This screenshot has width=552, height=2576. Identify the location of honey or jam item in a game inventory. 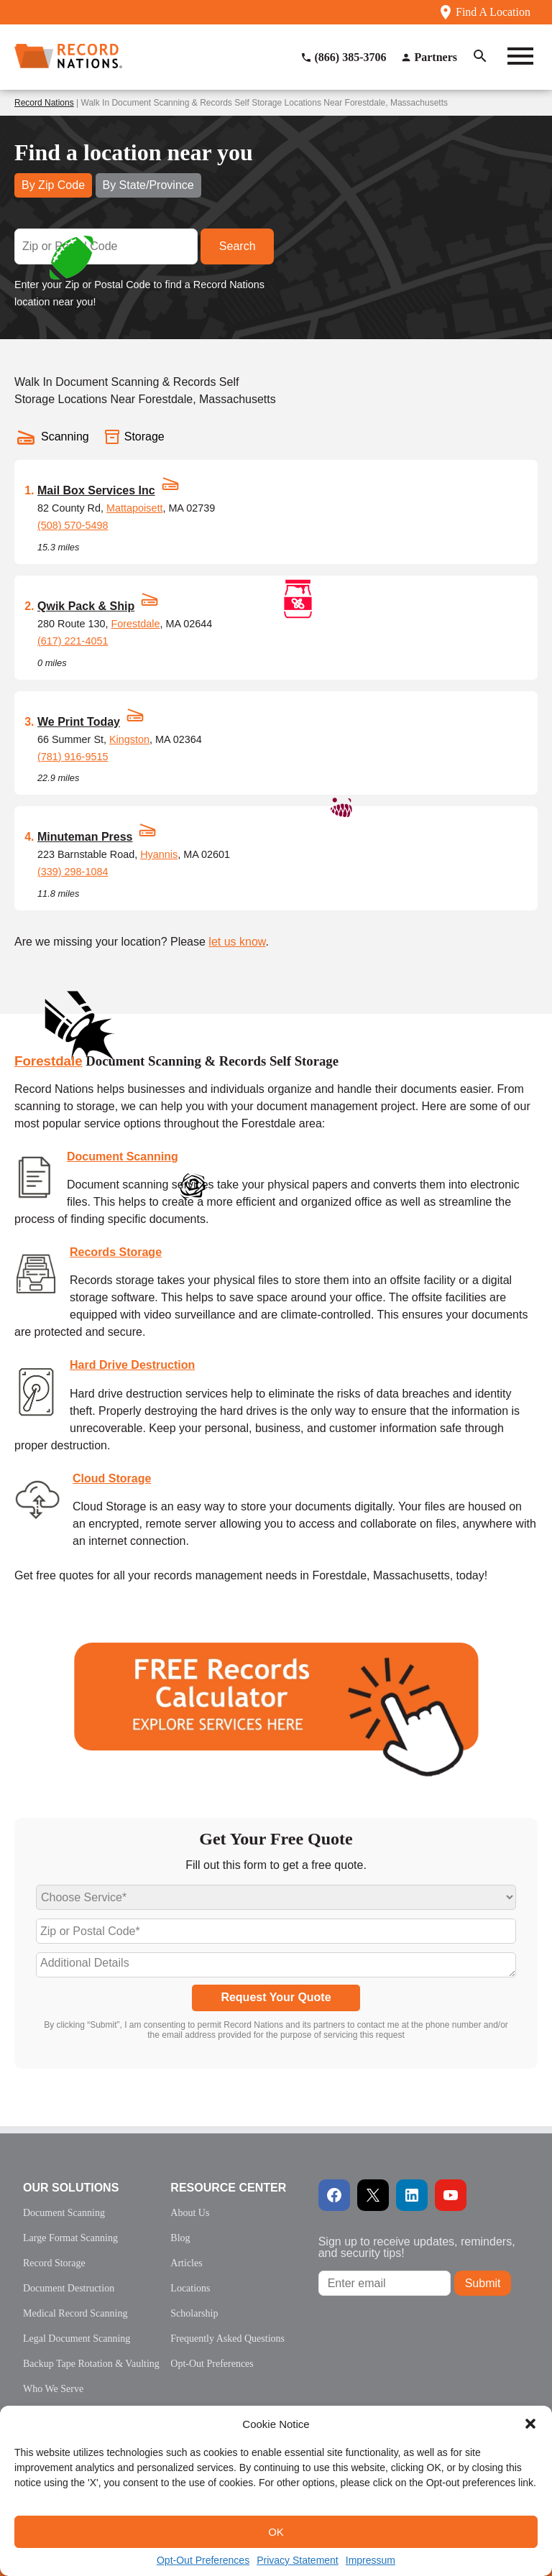
(298, 599).